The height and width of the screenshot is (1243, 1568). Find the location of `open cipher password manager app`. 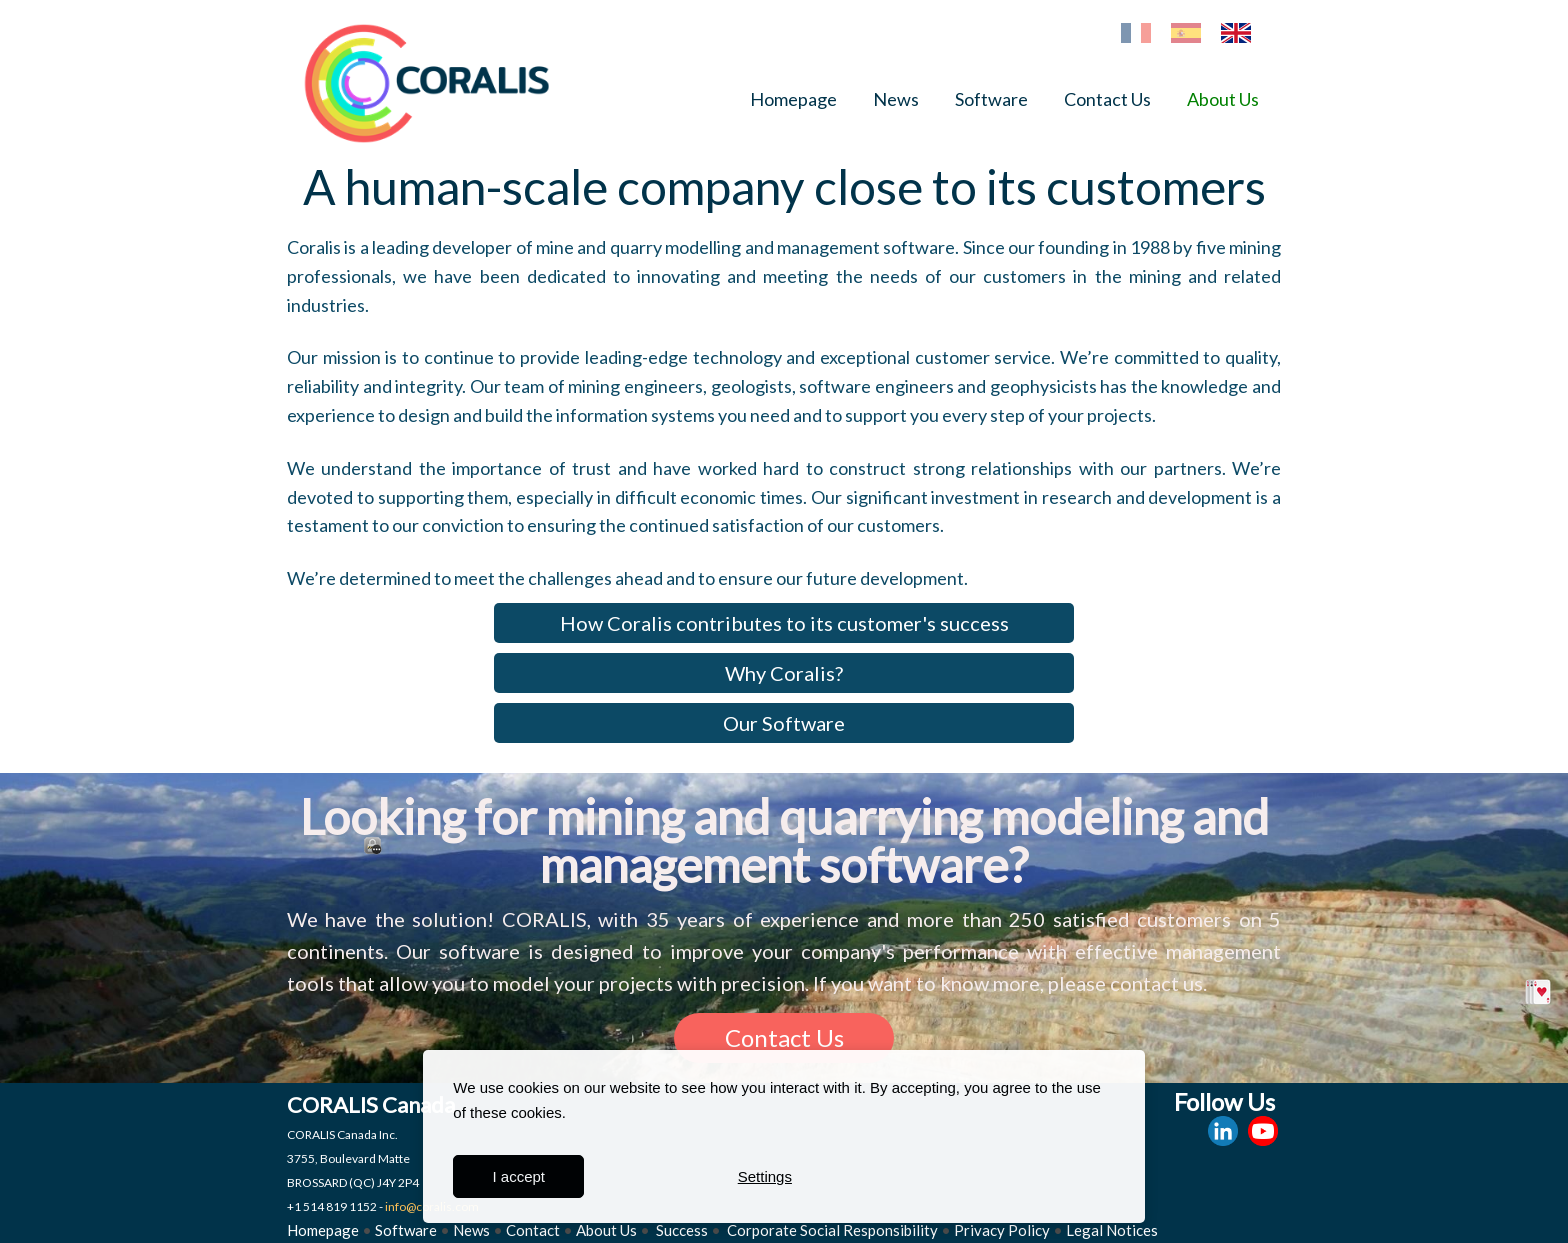

open cipher password manager app is located at coordinates (372, 845).